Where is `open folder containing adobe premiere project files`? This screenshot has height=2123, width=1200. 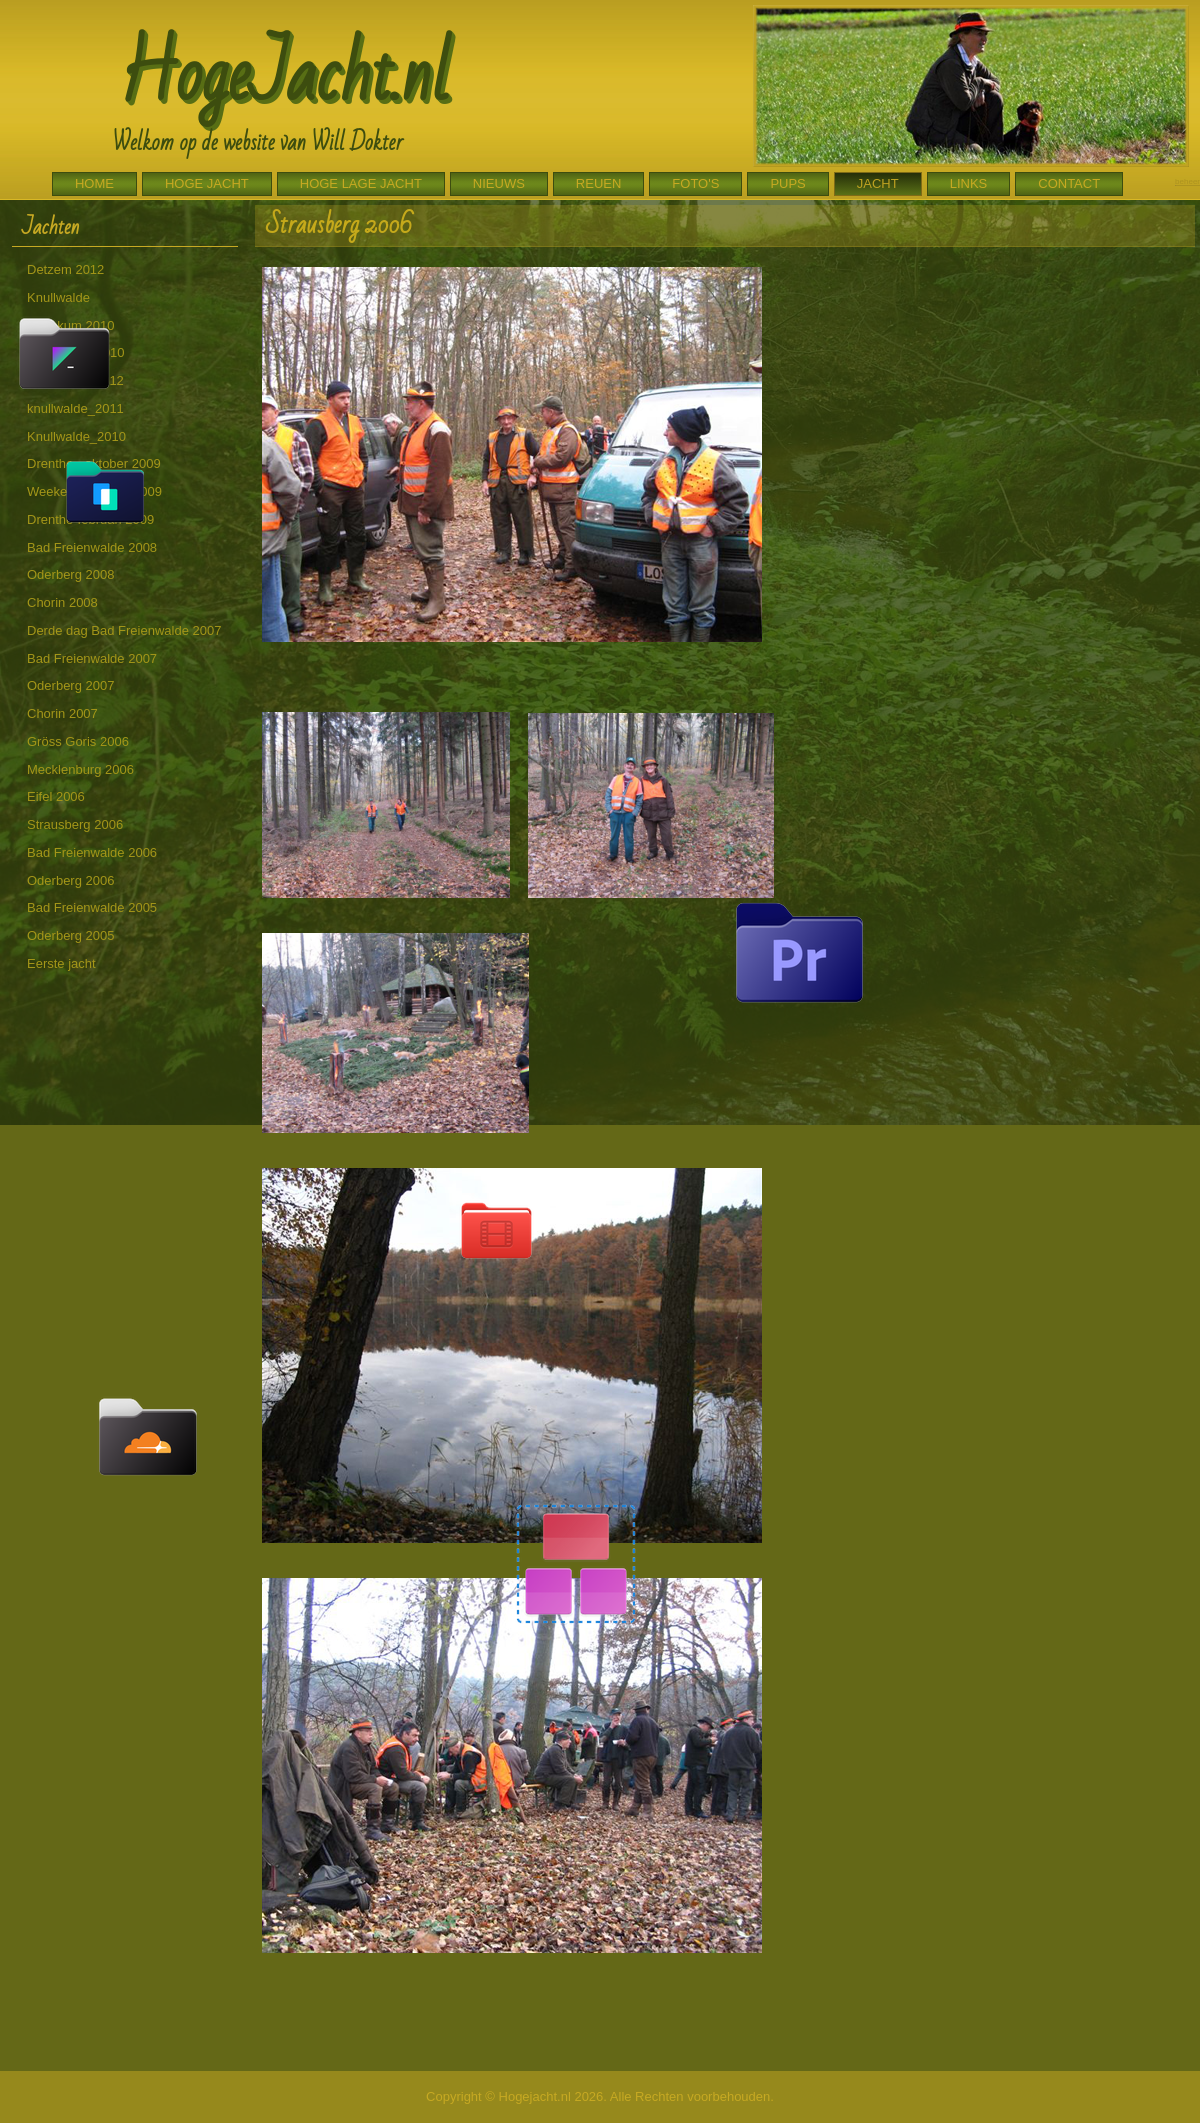 open folder containing adobe premiere project files is located at coordinates (799, 956).